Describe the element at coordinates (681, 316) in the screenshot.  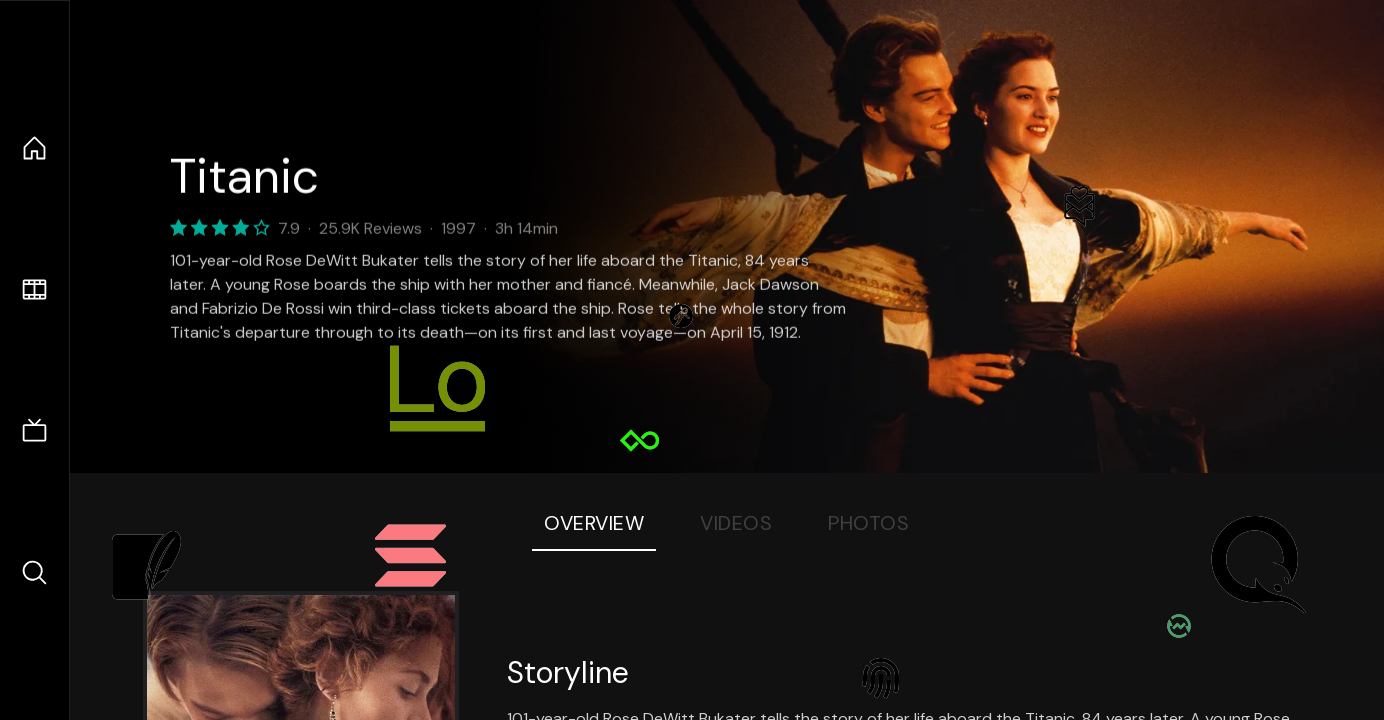
I see `open the Grav CMS website or application` at that location.